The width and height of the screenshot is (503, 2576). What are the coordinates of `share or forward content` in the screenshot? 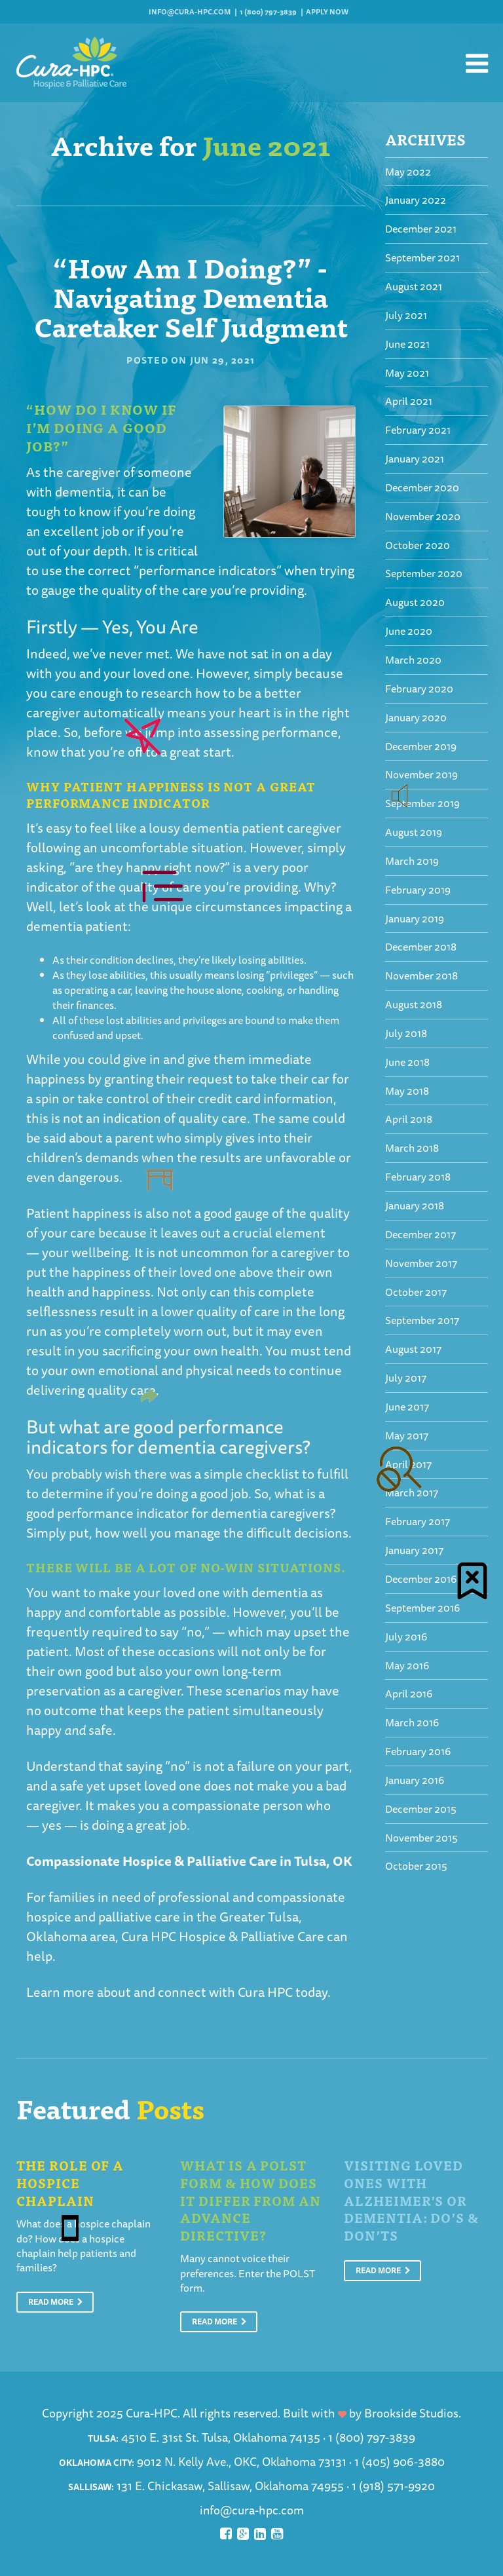 It's located at (149, 1395).